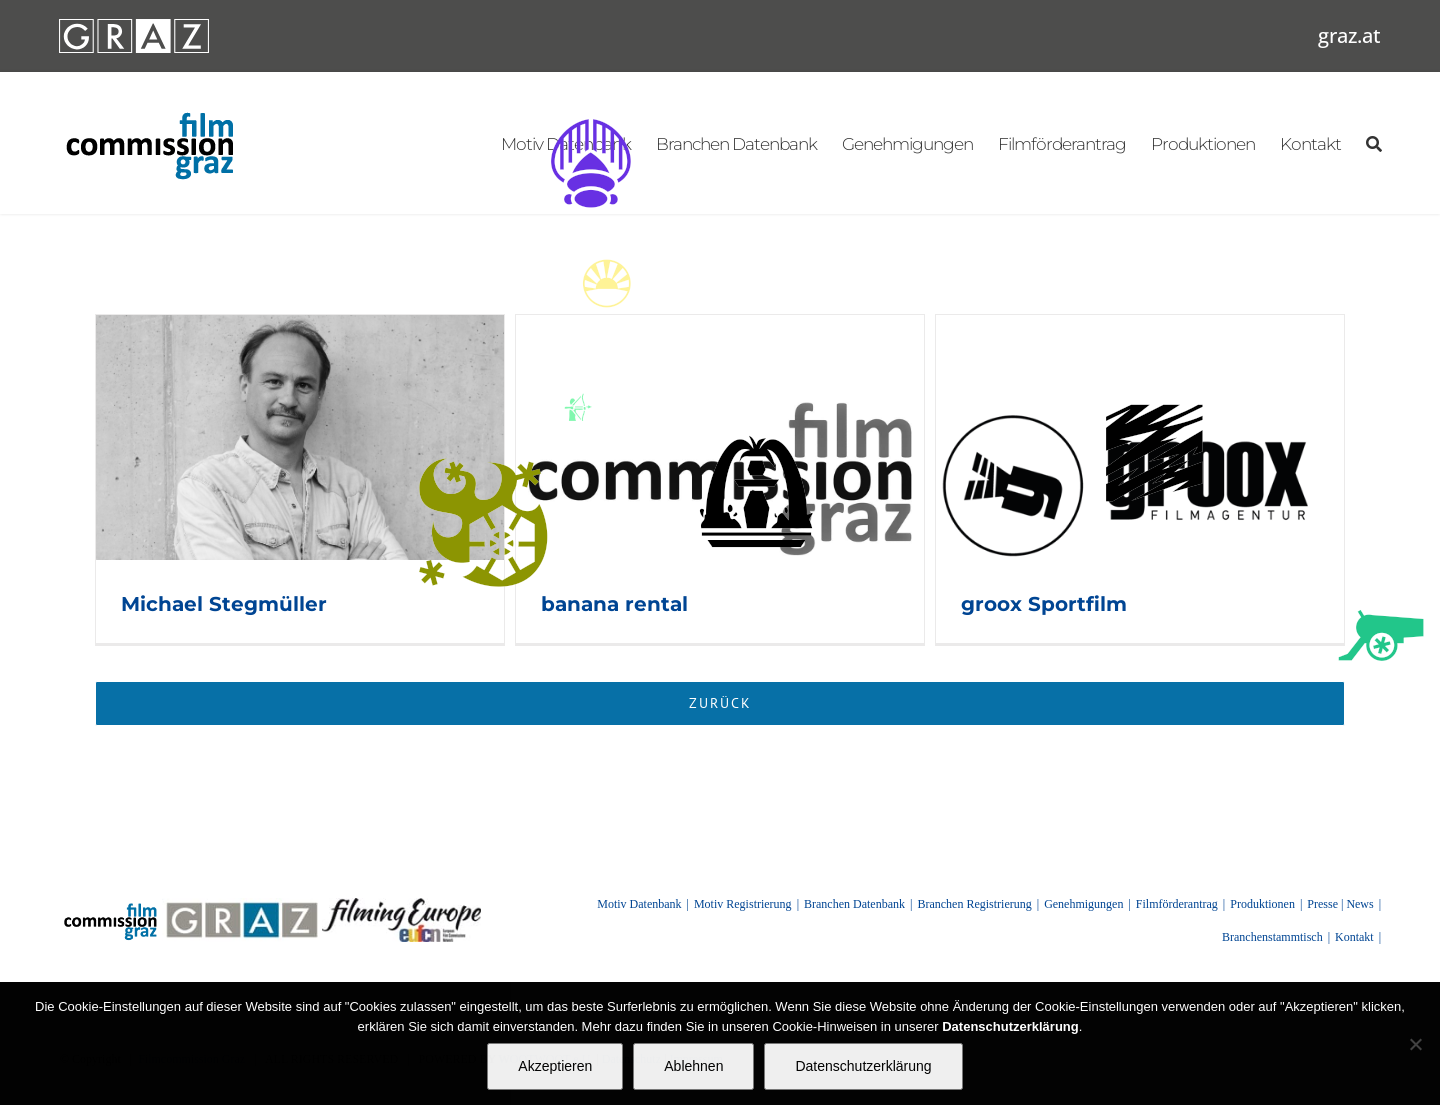 The width and height of the screenshot is (1440, 1105). I want to click on select archer class or character, so click(578, 407).